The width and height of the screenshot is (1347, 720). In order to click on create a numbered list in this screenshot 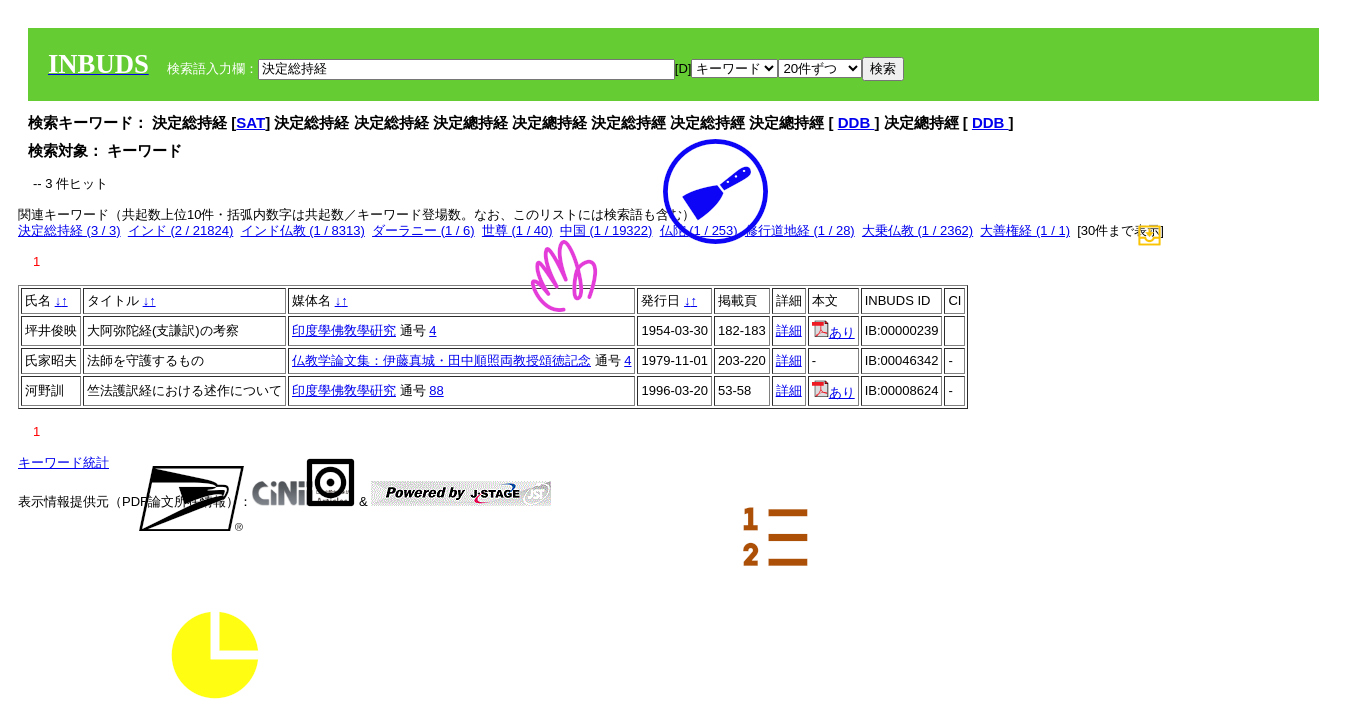, I will do `click(775, 537)`.